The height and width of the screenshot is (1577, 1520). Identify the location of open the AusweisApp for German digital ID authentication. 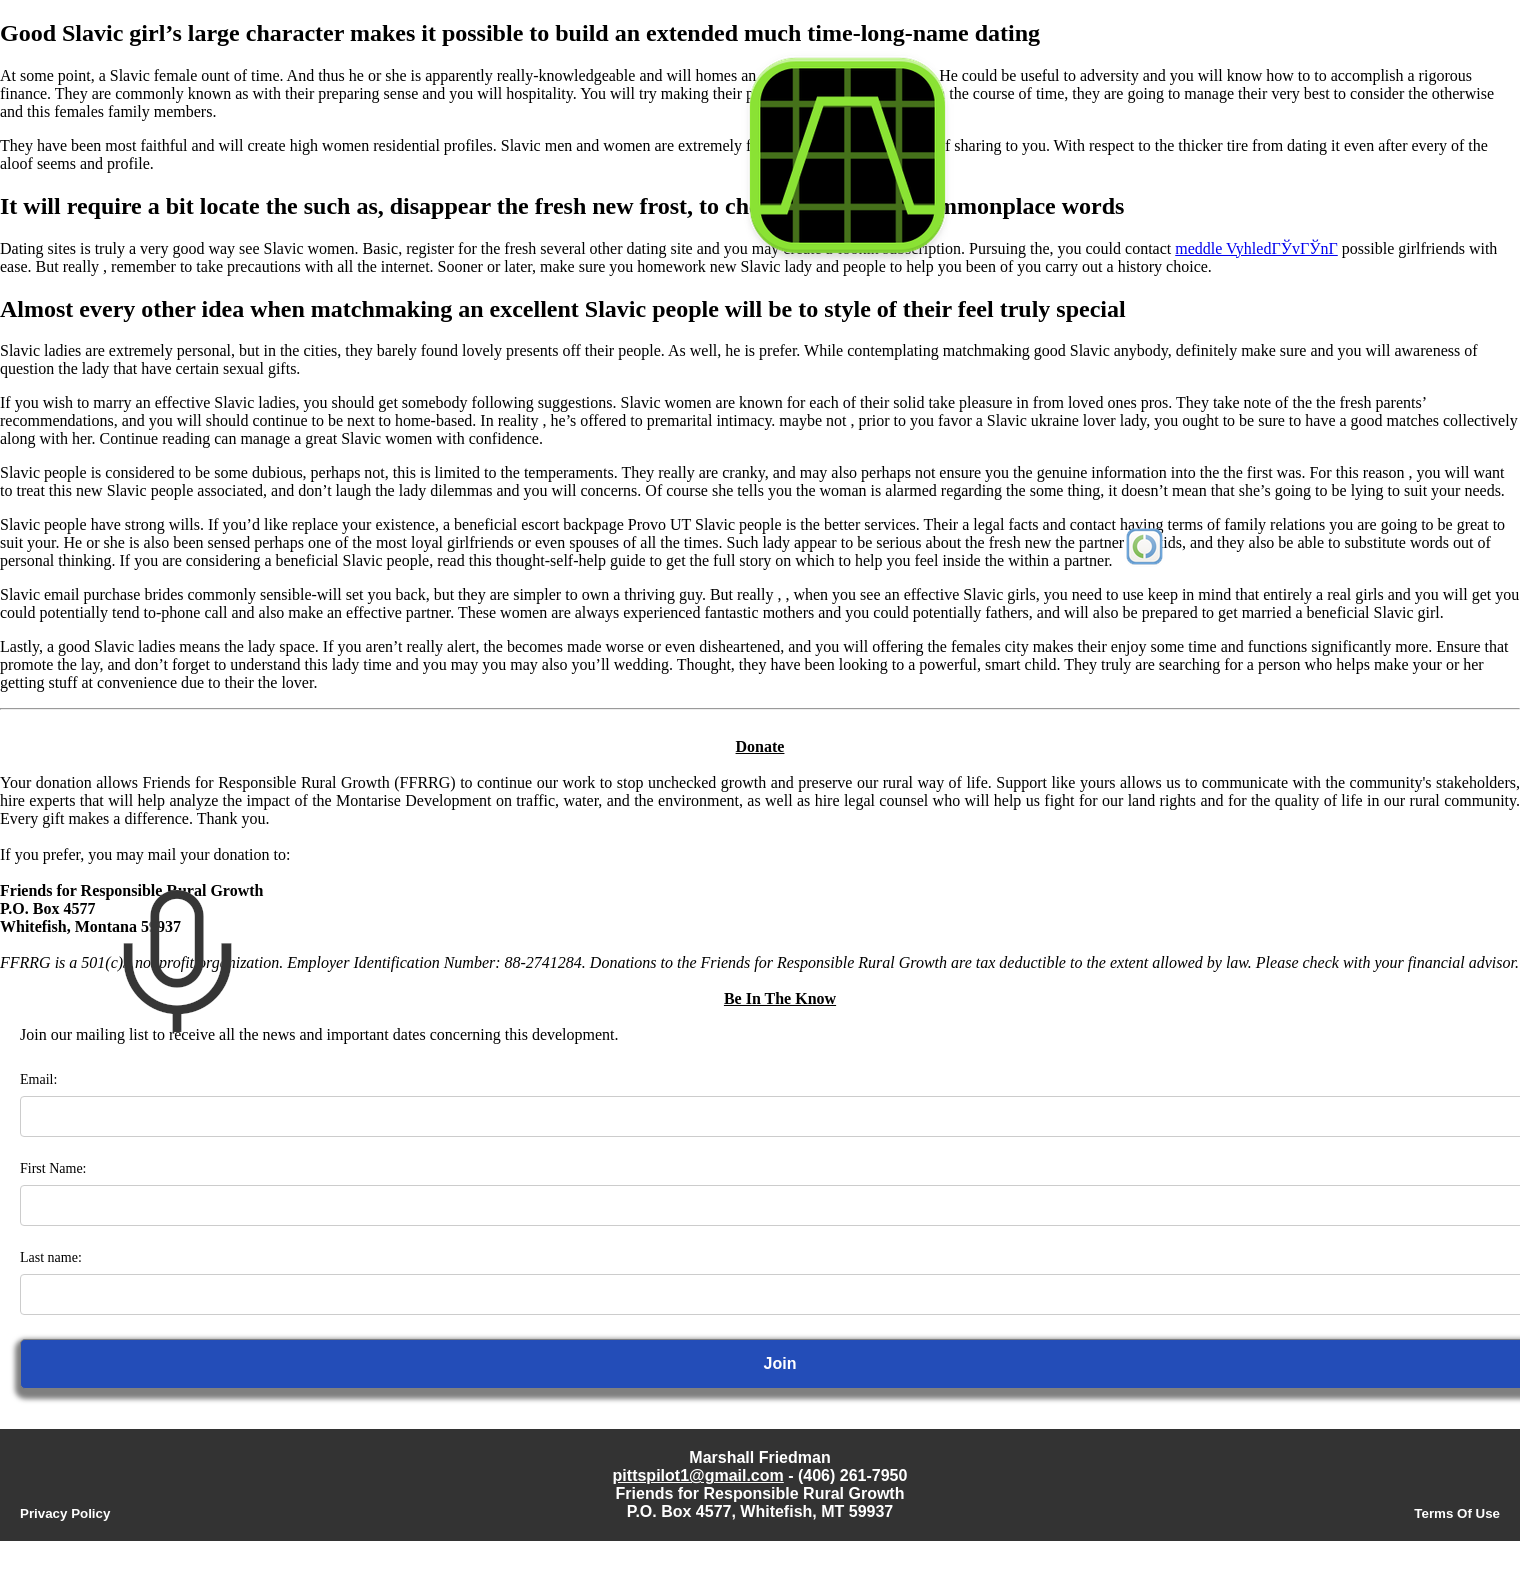
(1144, 546).